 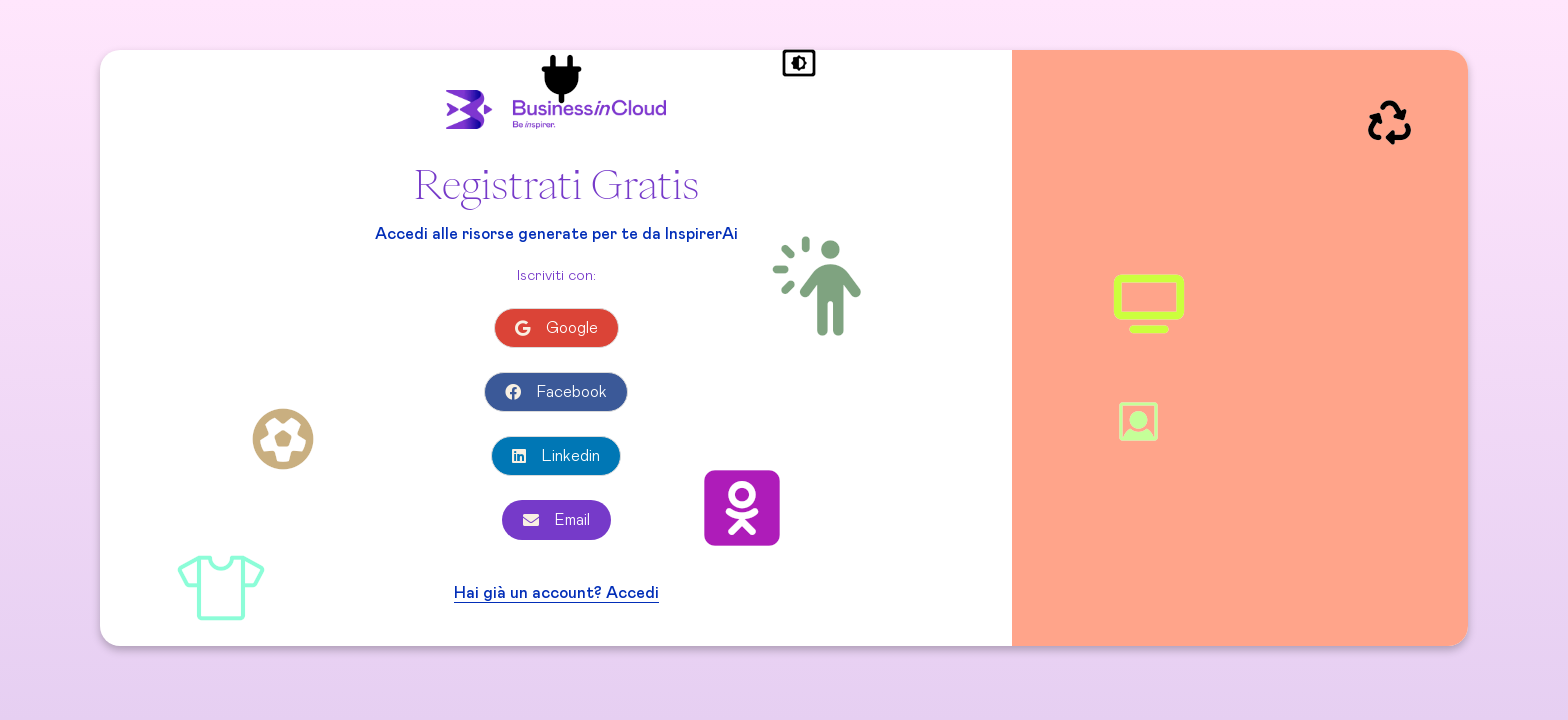 What do you see at coordinates (221, 588) in the screenshot?
I see `browse clothing or apparel category` at bounding box center [221, 588].